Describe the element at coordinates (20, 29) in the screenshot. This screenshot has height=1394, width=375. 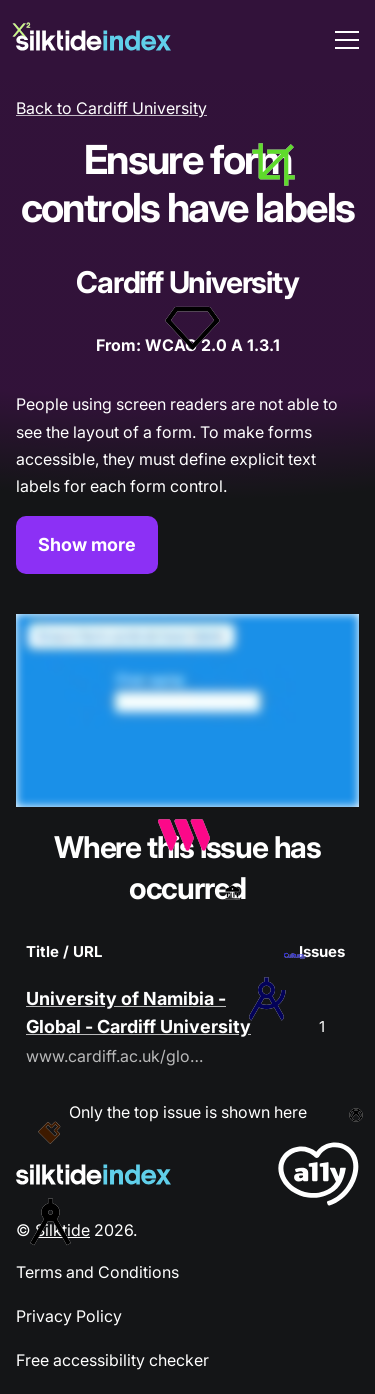
I see `format selected text as superscript` at that location.